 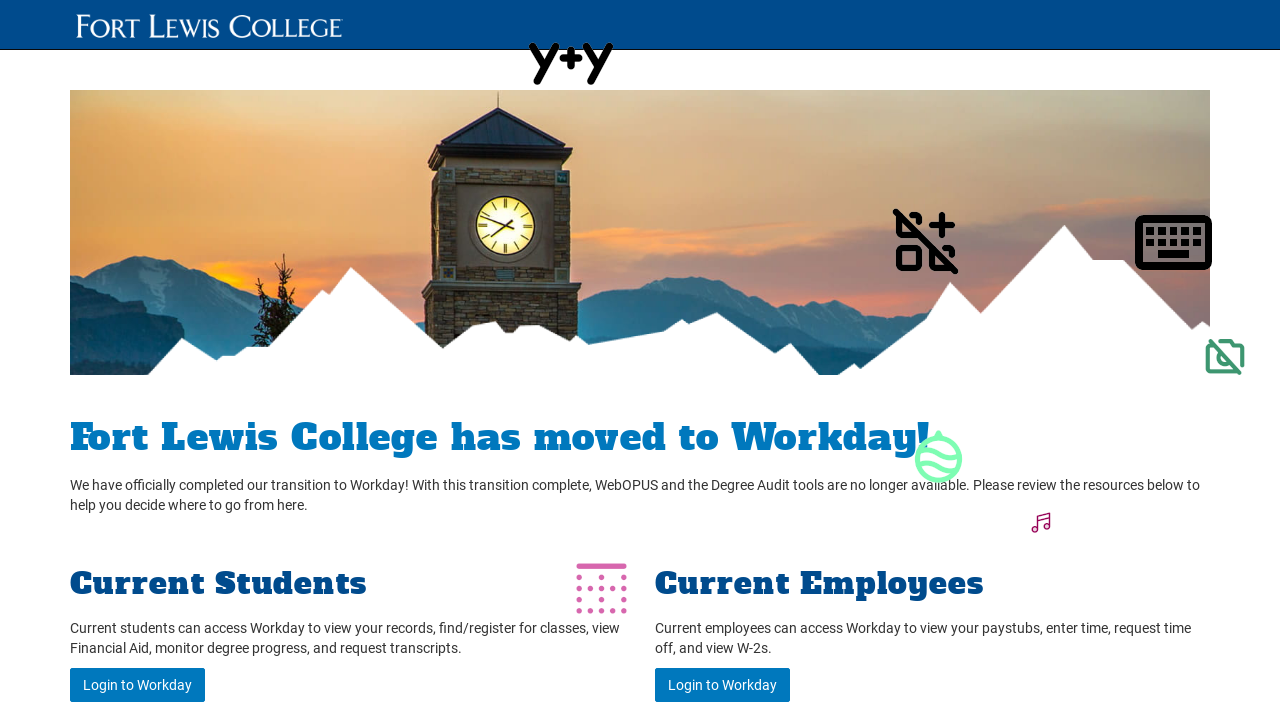 I want to click on apps or widgets are disabled, so click(x=925, y=241).